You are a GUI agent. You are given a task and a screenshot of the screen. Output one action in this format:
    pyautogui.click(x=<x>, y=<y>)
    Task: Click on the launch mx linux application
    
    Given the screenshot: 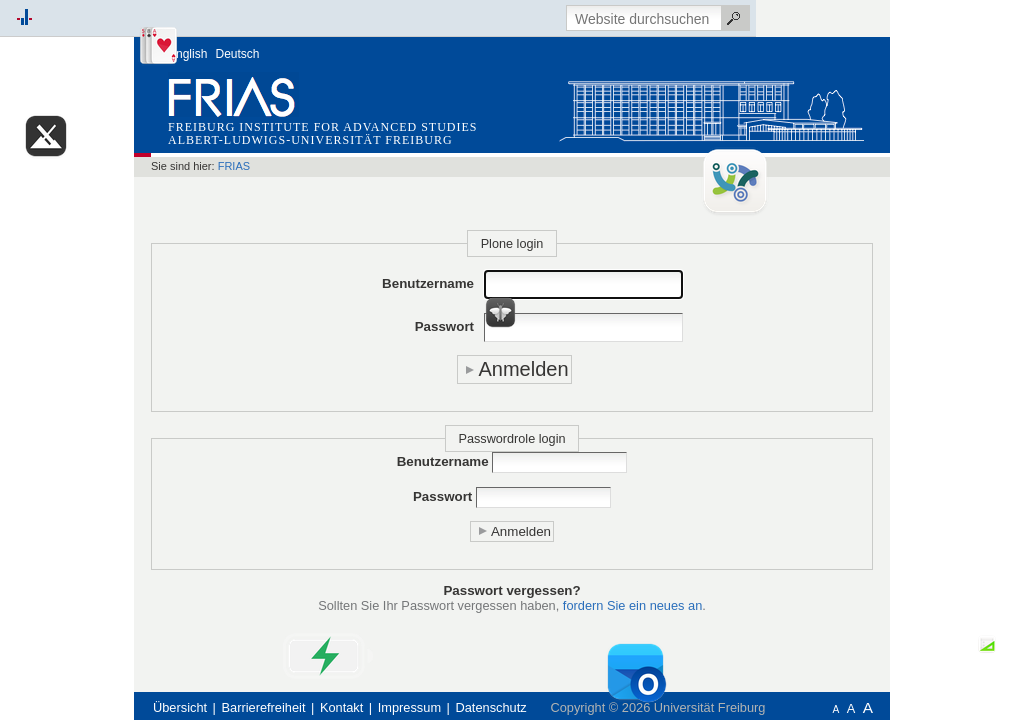 What is the action you would take?
    pyautogui.click(x=46, y=136)
    